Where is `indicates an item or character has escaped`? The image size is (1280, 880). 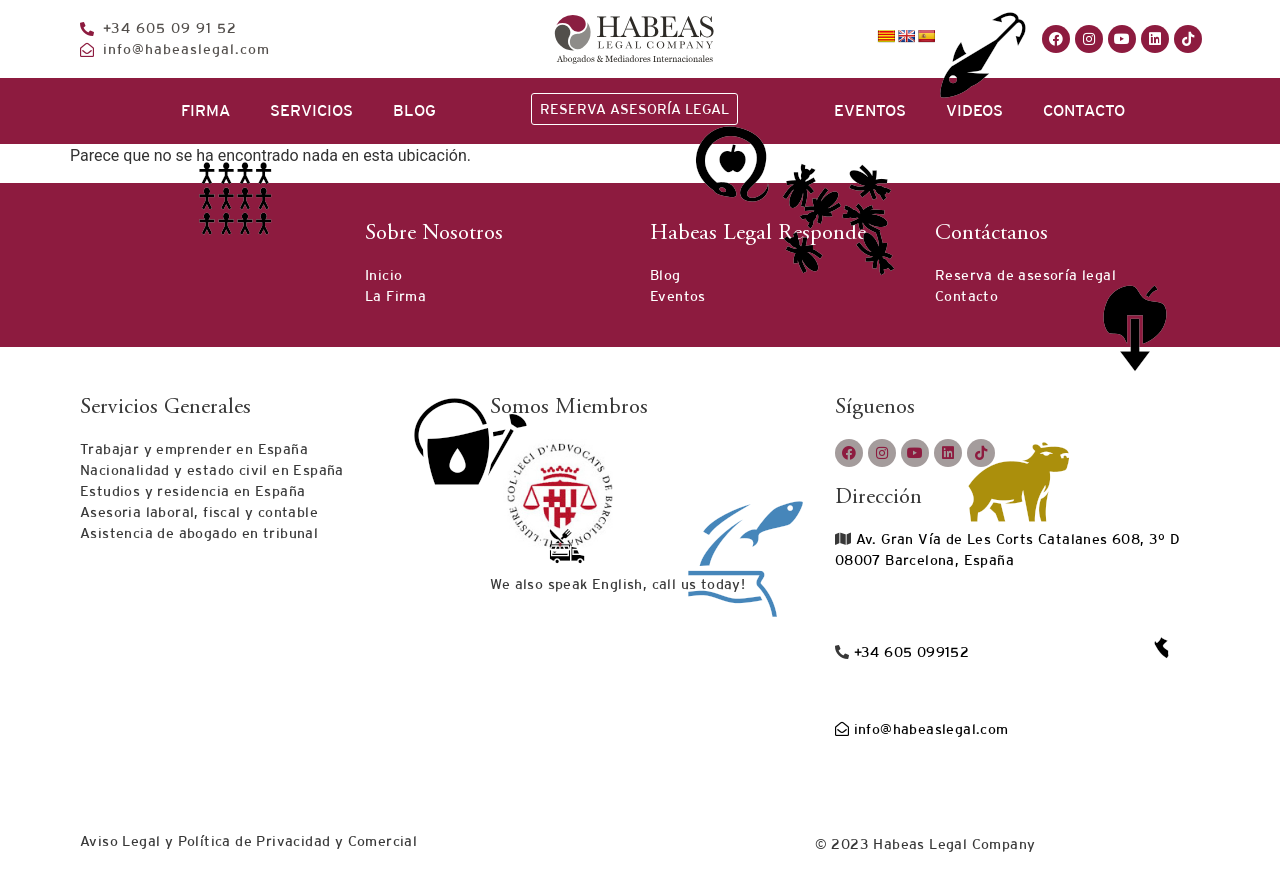 indicates an item or character has escaped is located at coordinates (747, 557).